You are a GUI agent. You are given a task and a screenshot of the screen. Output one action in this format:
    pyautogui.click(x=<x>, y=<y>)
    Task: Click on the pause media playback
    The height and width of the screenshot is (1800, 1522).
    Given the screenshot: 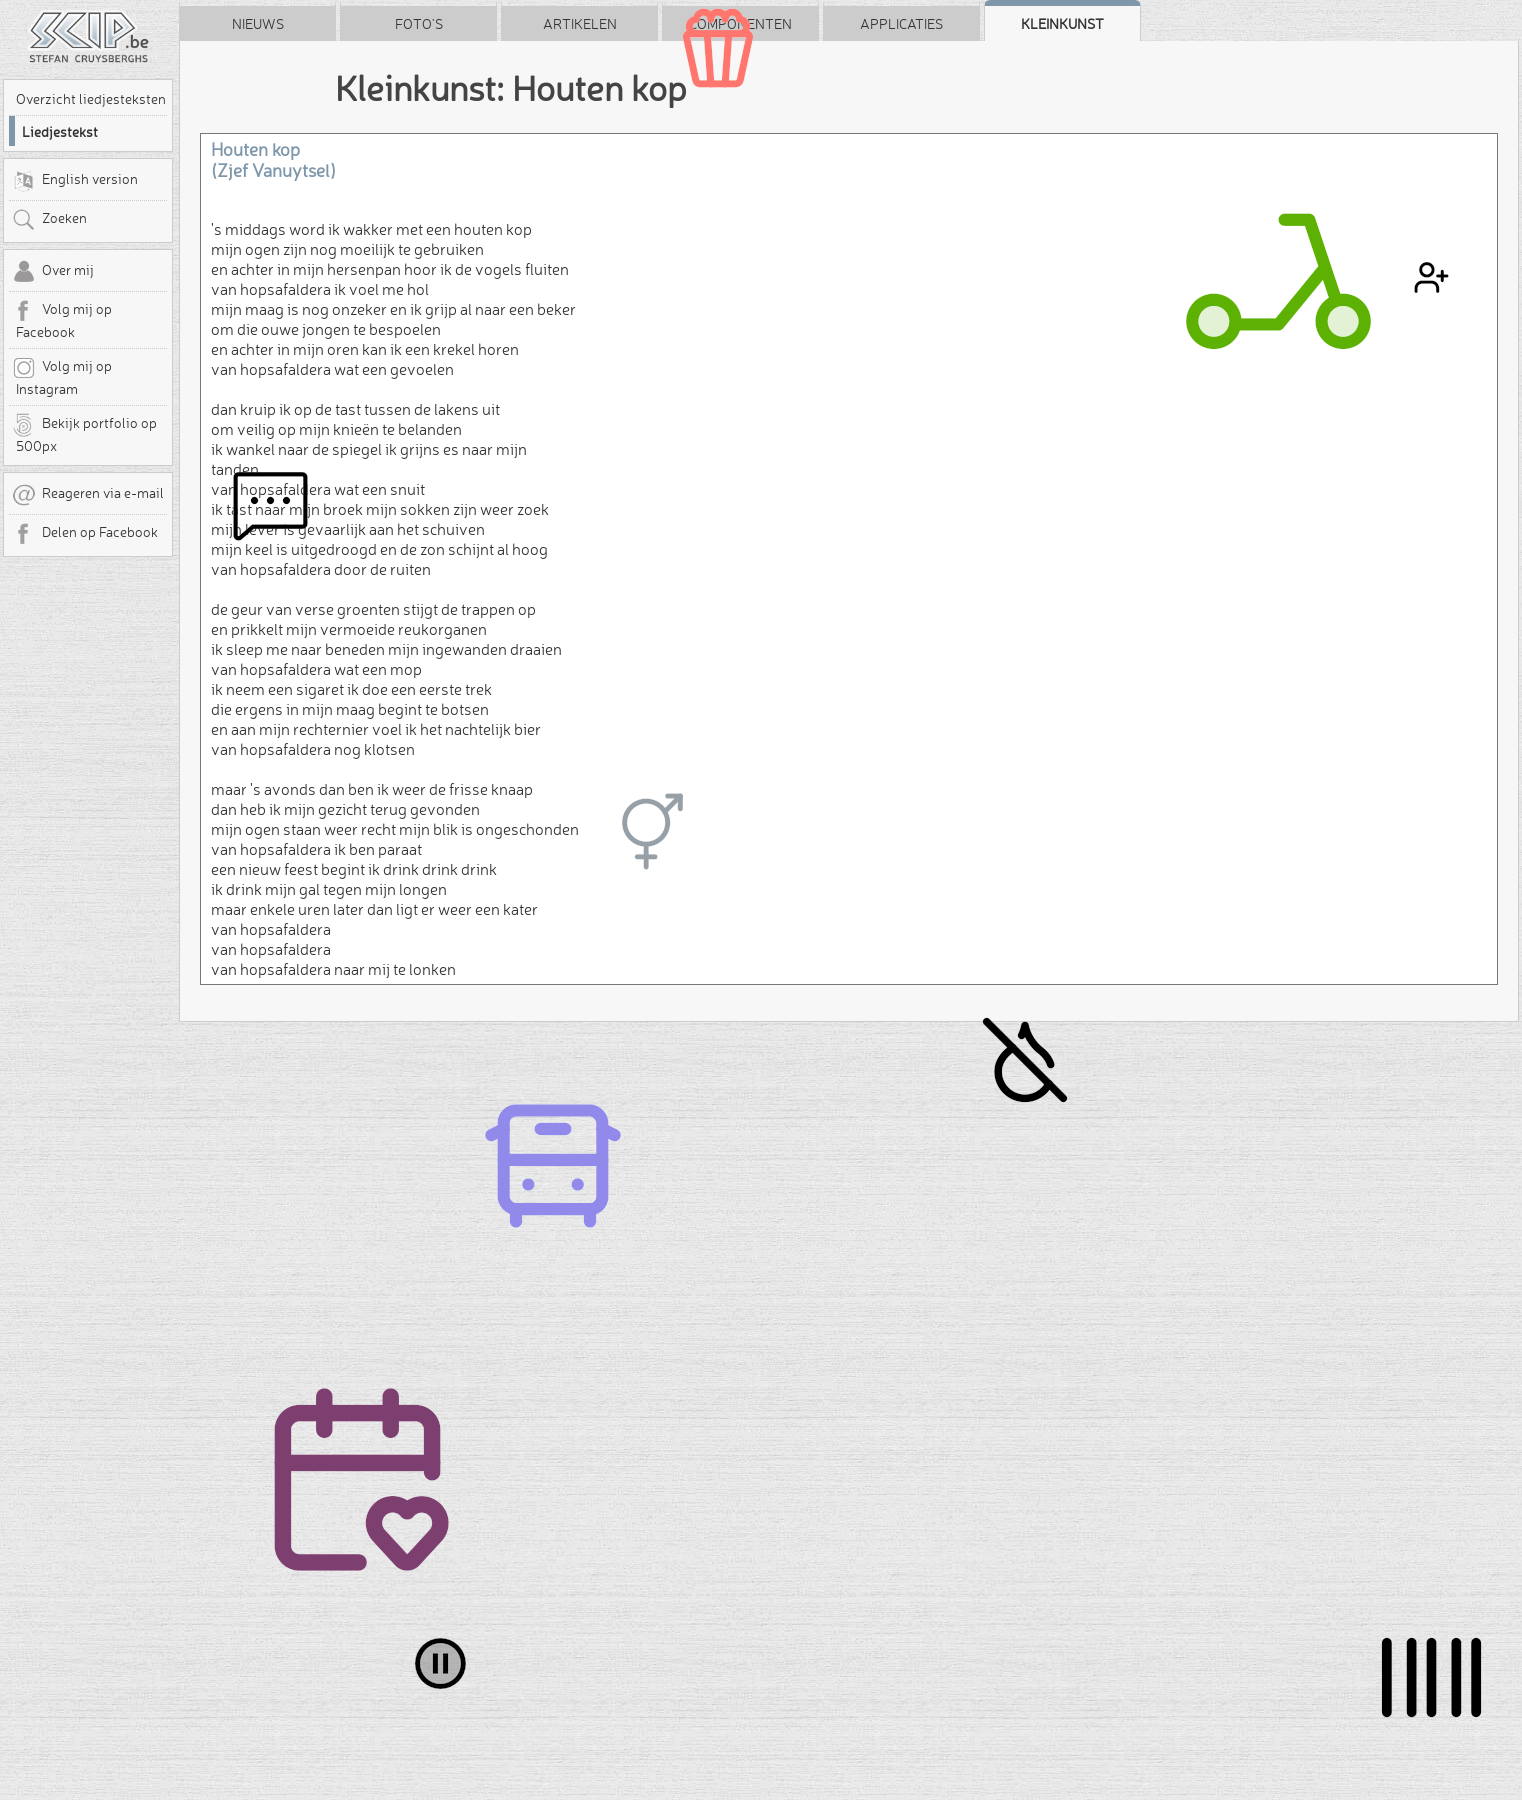 What is the action you would take?
    pyautogui.click(x=440, y=1663)
    